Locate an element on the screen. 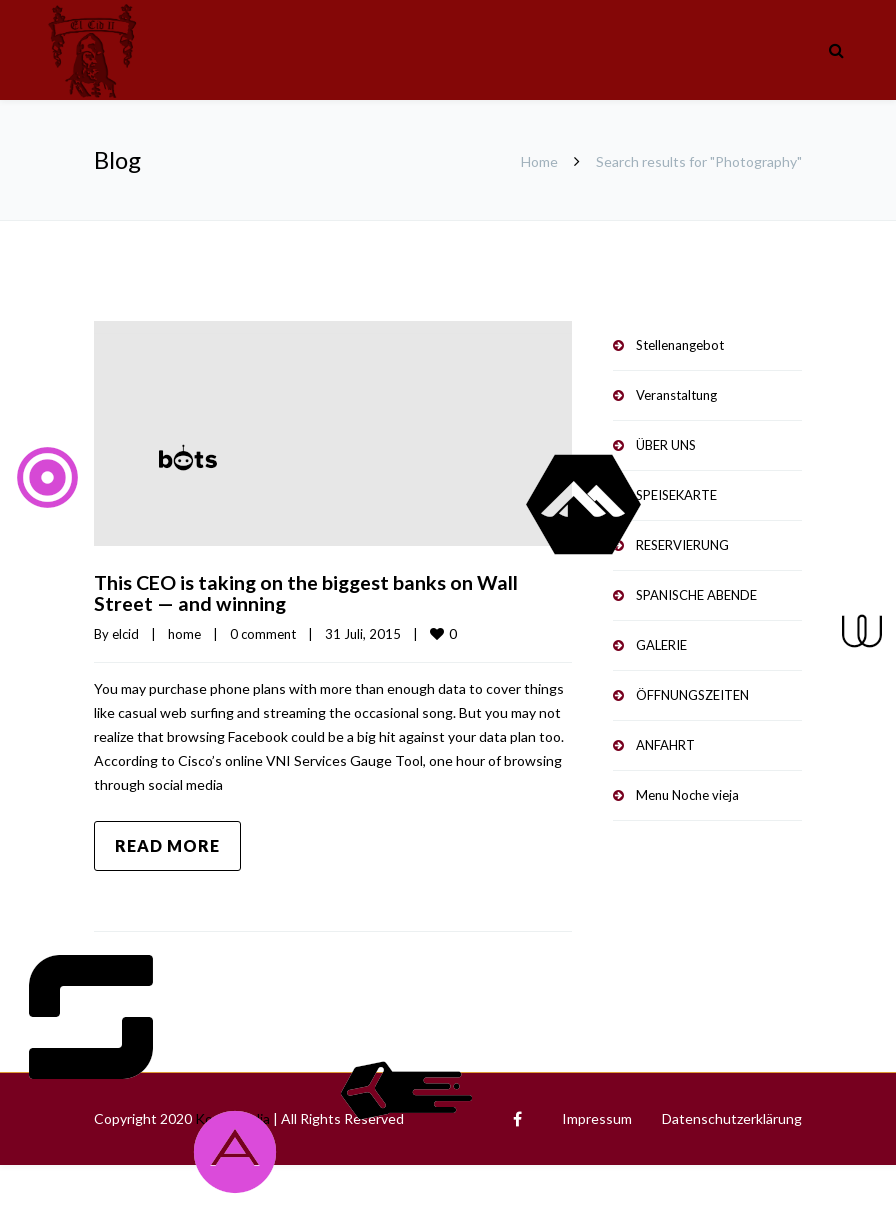 Image resolution: width=896 pixels, height=1214 pixels. start.gg logo is located at coordinates (91, 1017).